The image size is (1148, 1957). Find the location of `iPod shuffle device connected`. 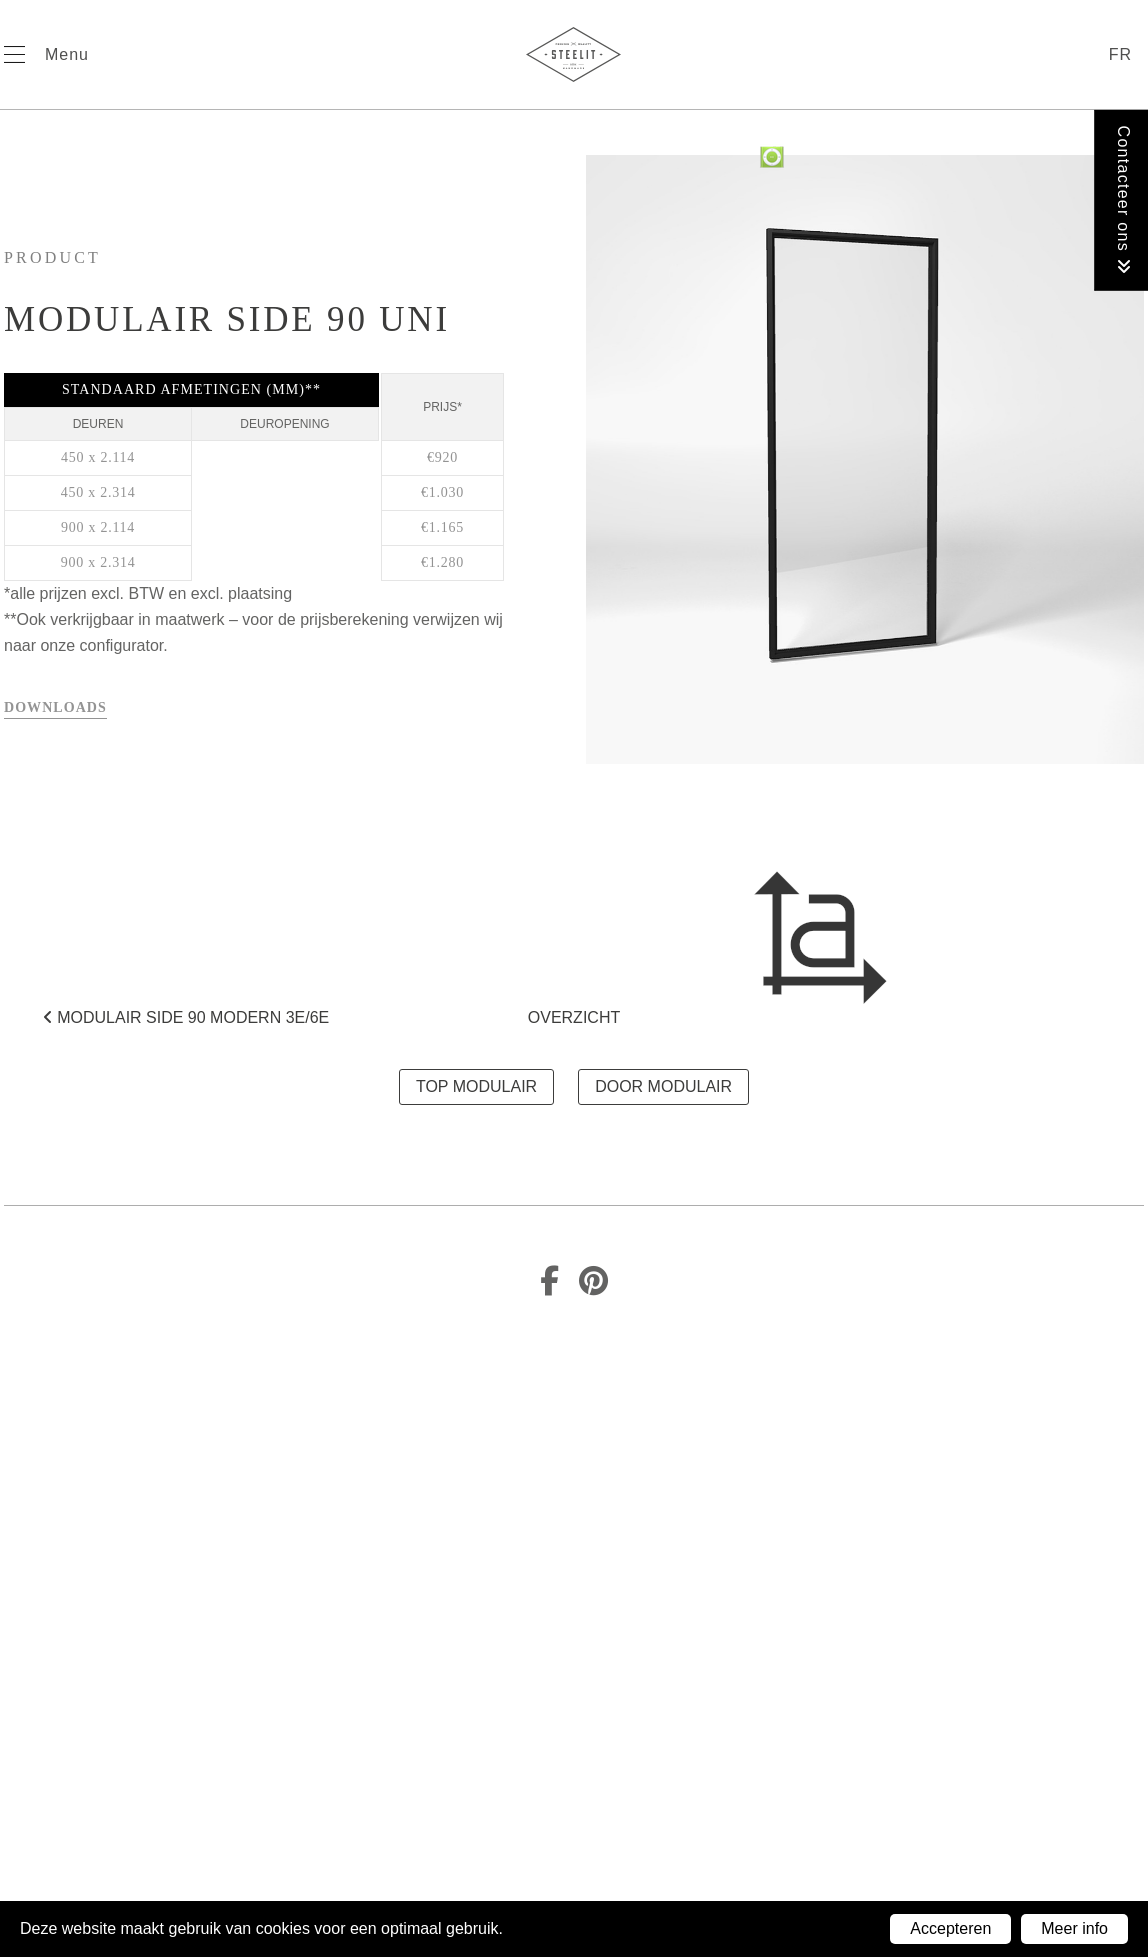

iPod shuffle device connected is located at coordinates (772, 157).